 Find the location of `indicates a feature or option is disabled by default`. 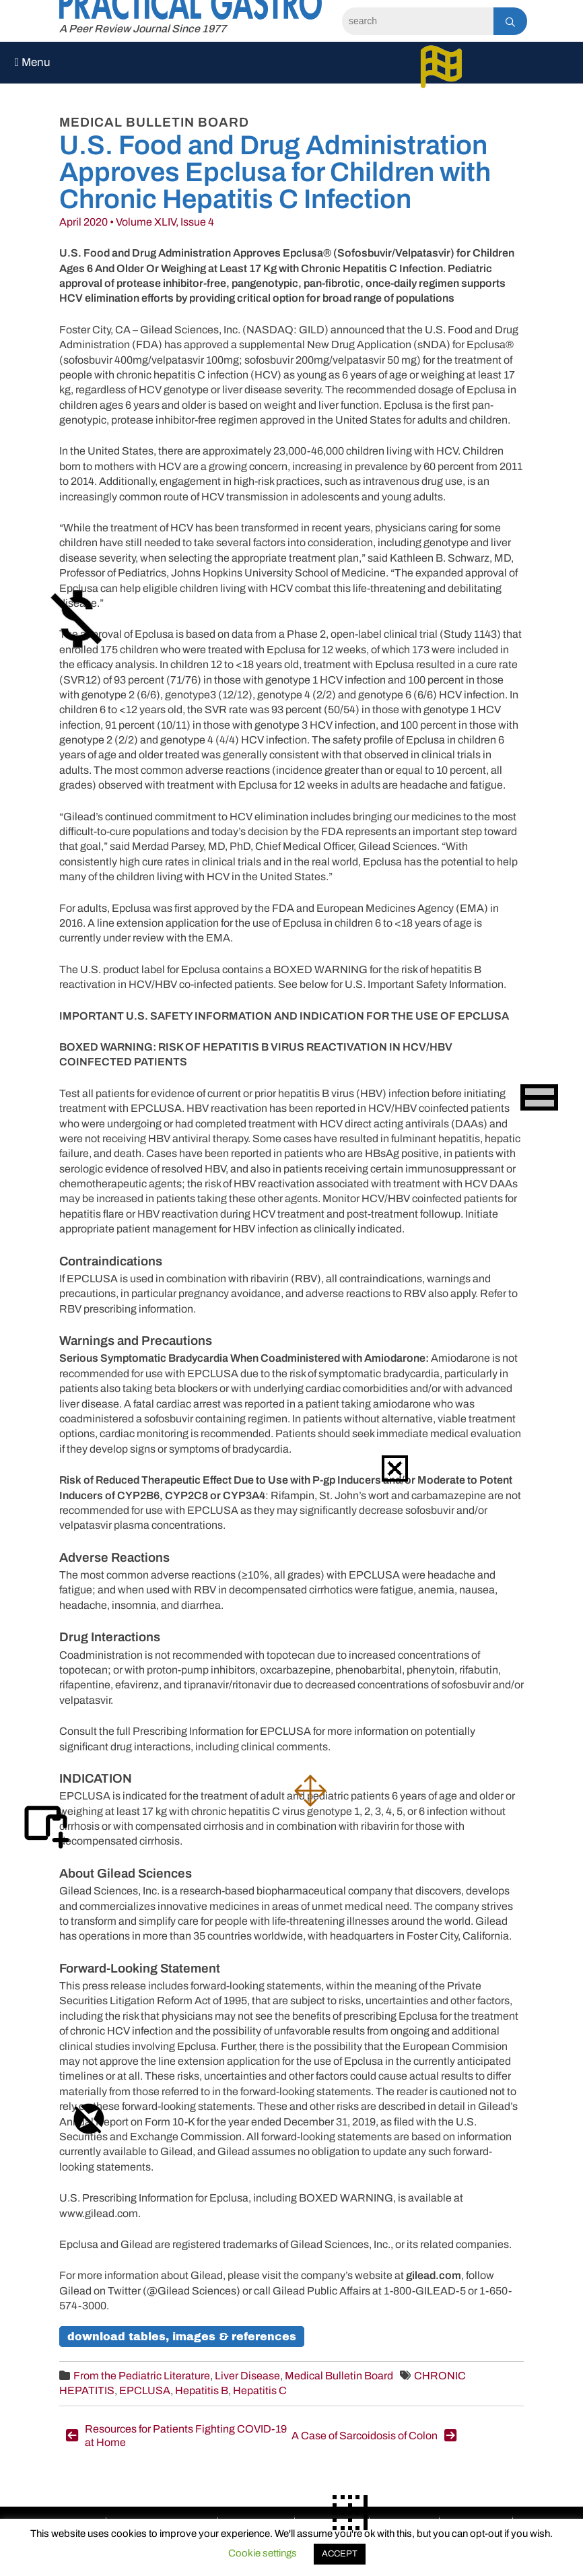

indicates a feature or option is disabled by default is located at coordinates (395, 1468).